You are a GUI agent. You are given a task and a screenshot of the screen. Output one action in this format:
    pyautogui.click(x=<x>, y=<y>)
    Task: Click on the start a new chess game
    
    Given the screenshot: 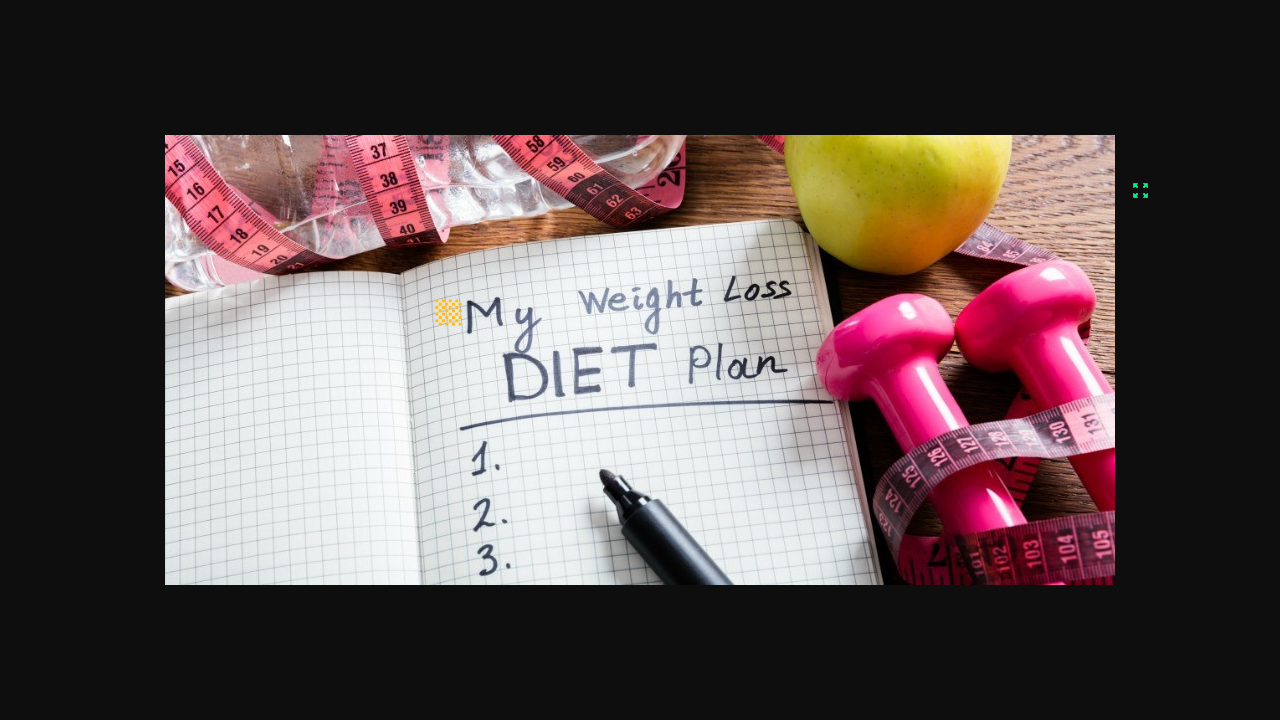 What is the action you would take?
    pyautogui.click(x=448, y=312)
    